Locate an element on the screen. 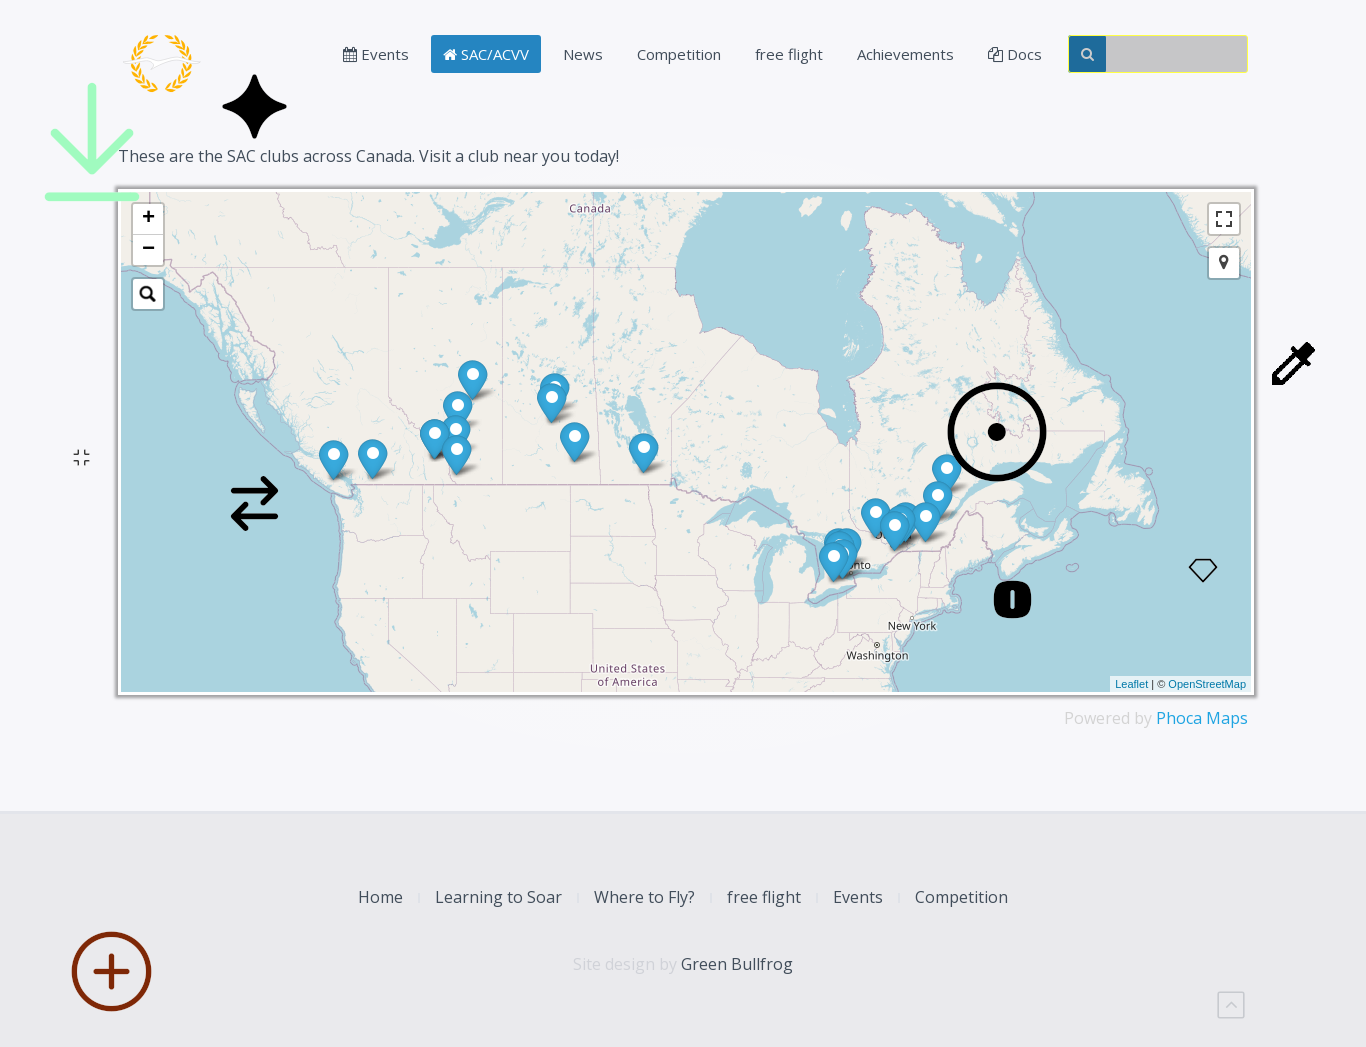 The height and width of the screenshot is (1047, 1366). indicates AI-generated or enhanced content is located at coordinates (254, 106).